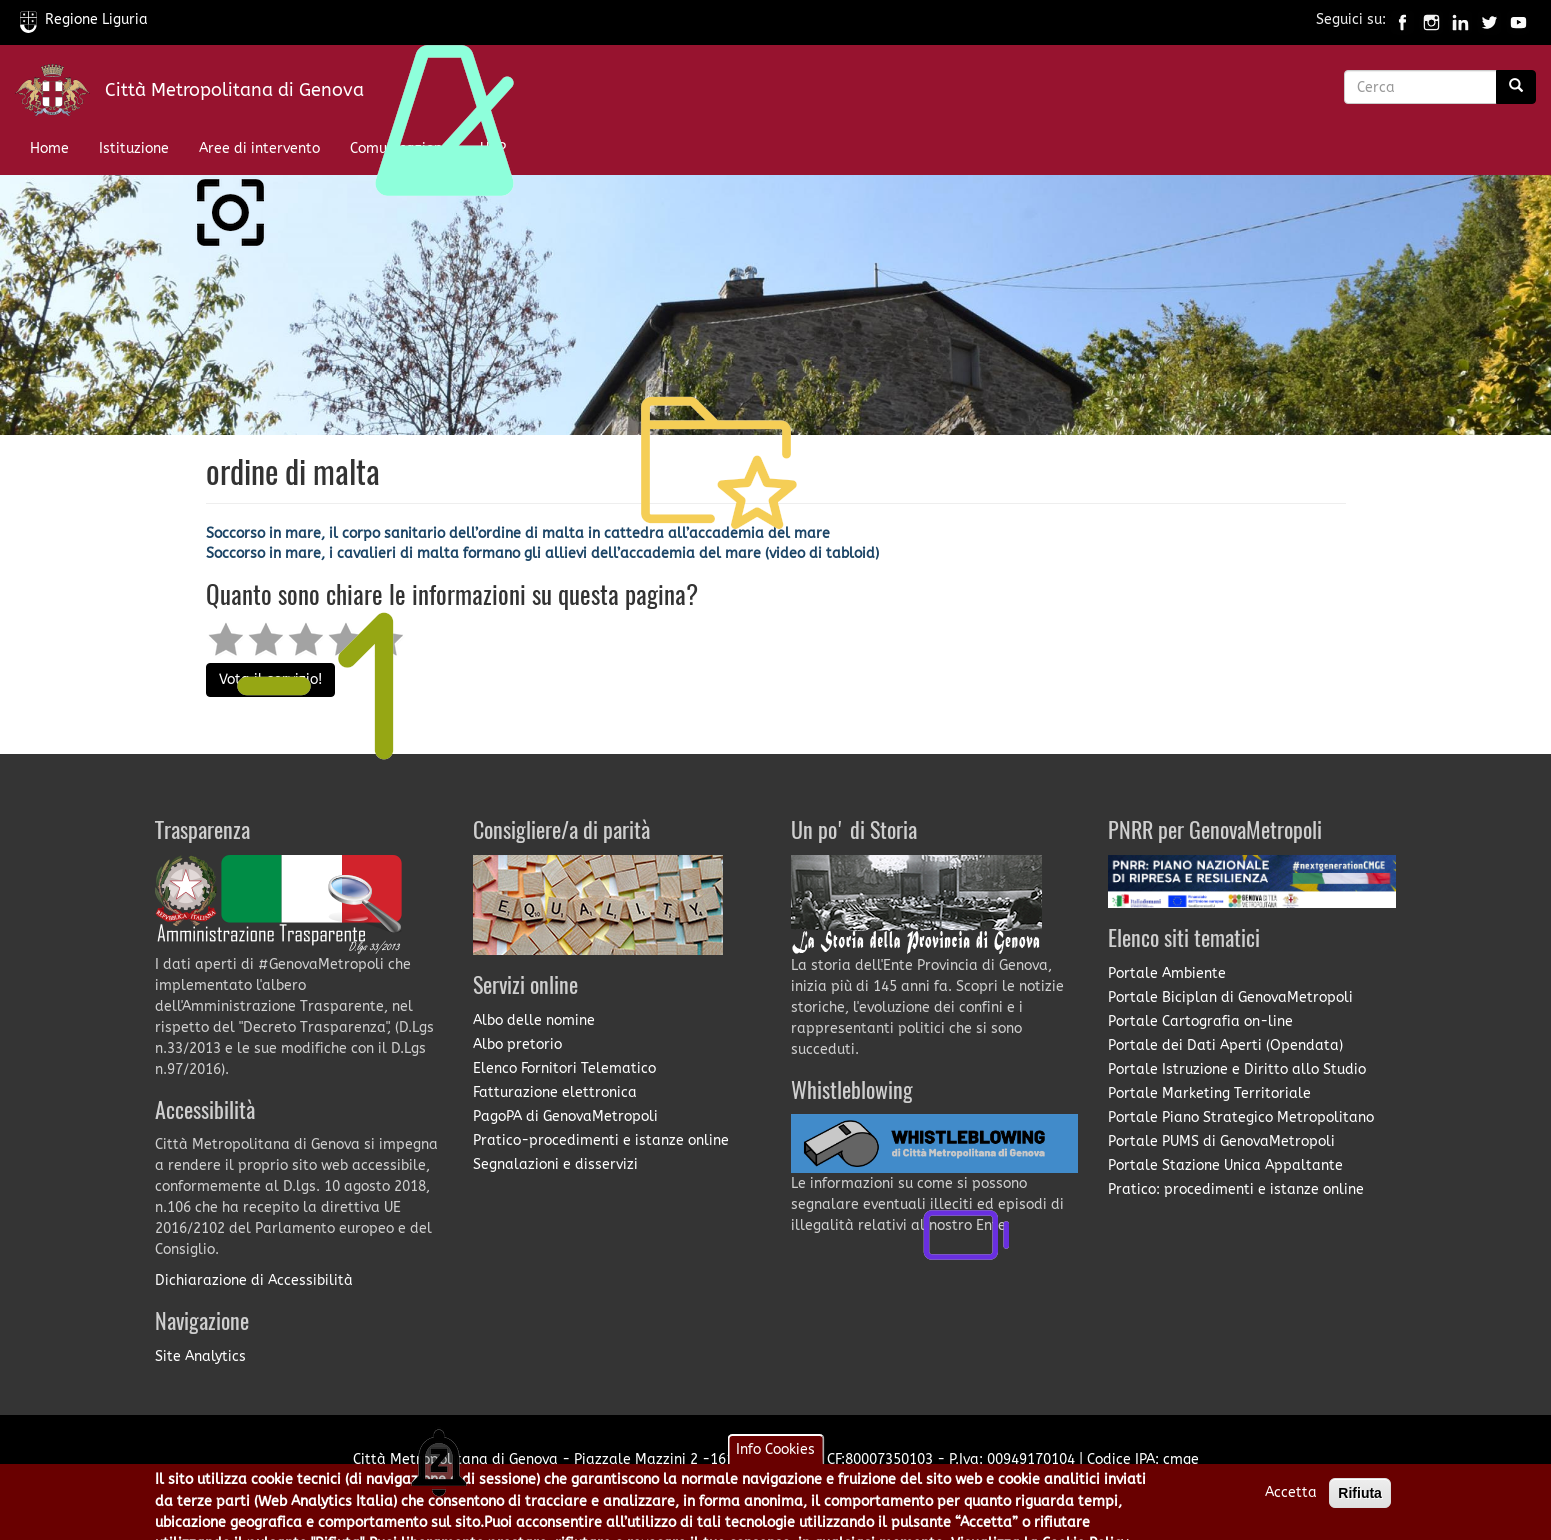  Describe the element at coordinates (439, 1462) in the screenshot. I see `notifications are currently snoozed` at that location.